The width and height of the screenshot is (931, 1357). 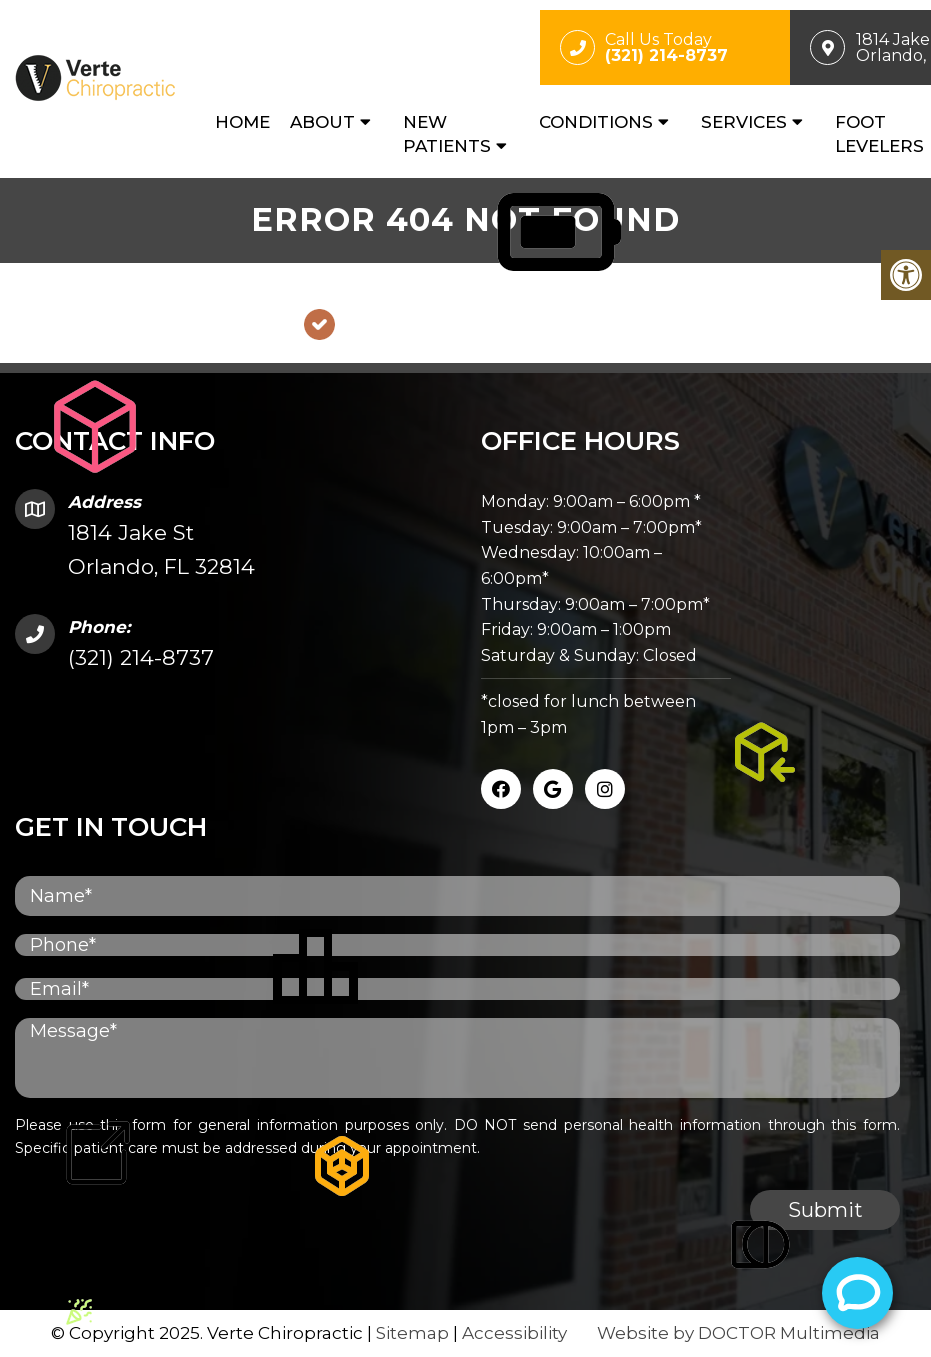 I want to click on indicates a closed issue in the activity feed, so click(x=319, y=324).